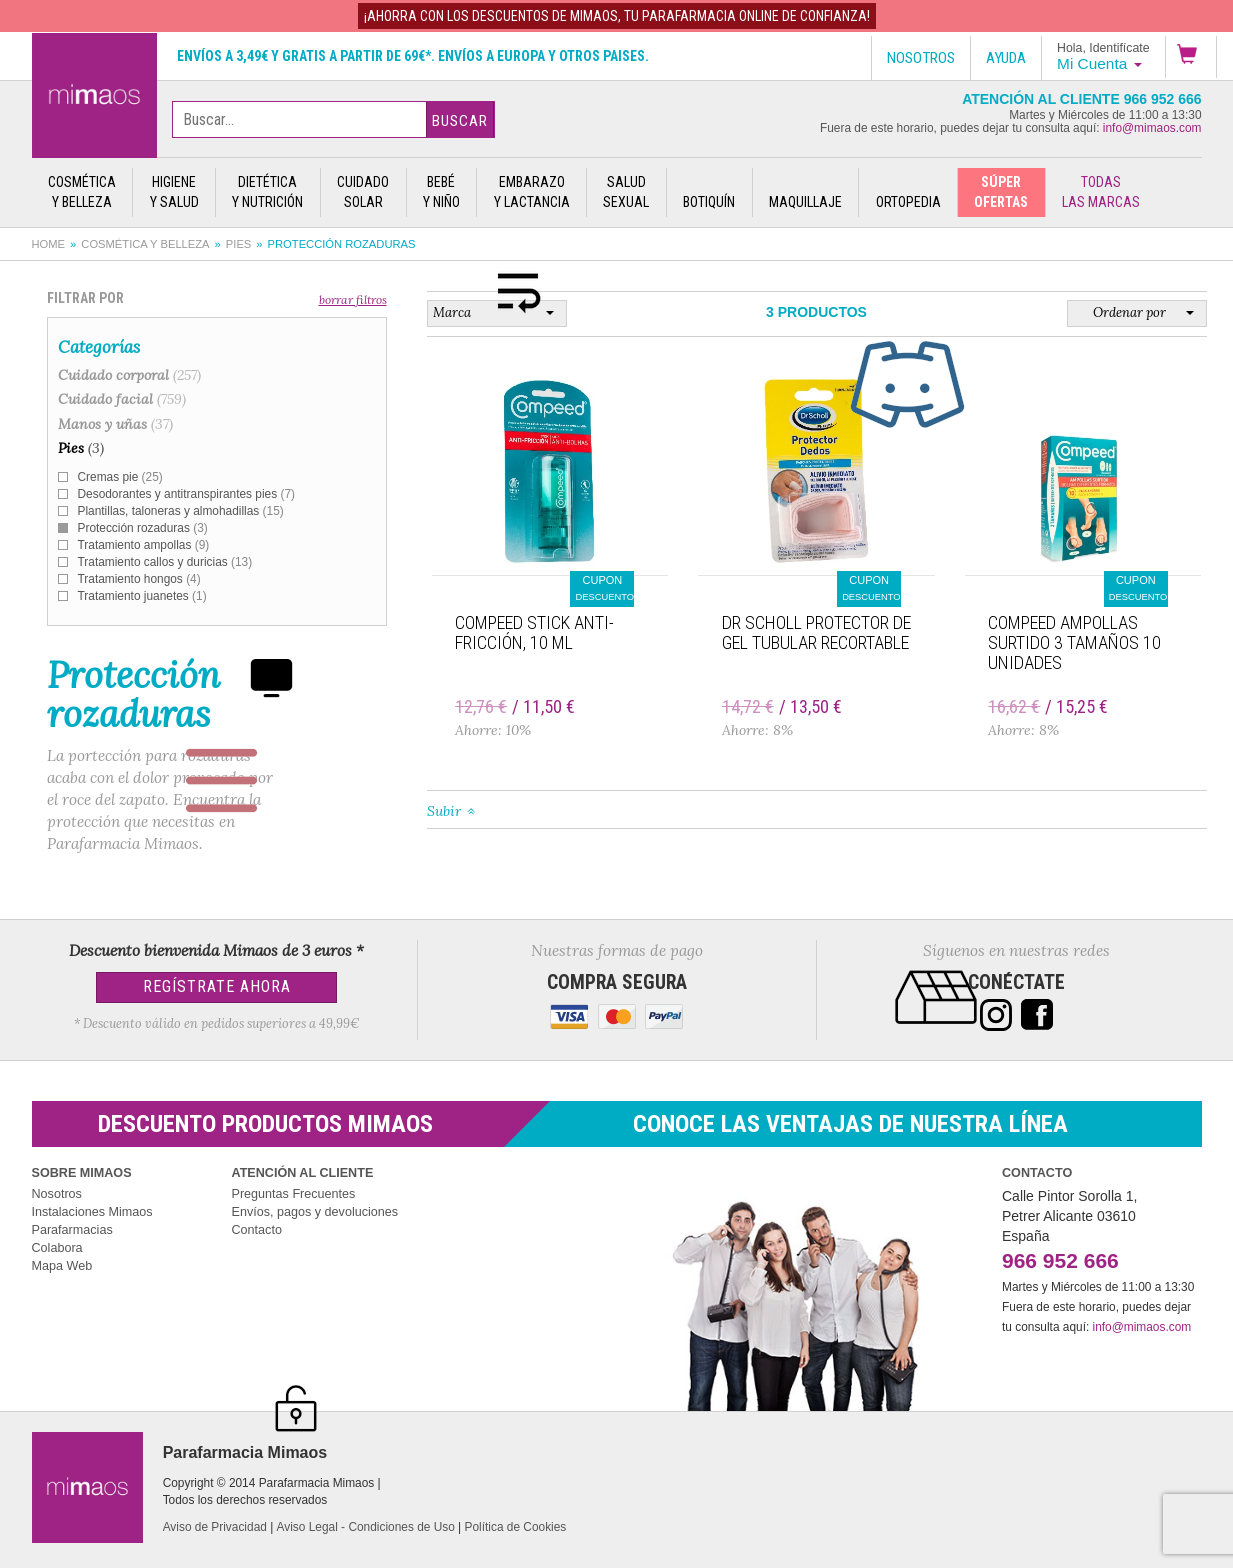 The height and width of the screenshot is (1568, 1233). Describe the element at coordinates (271, 676) in the screenshot. I see `view display settings` at that location.